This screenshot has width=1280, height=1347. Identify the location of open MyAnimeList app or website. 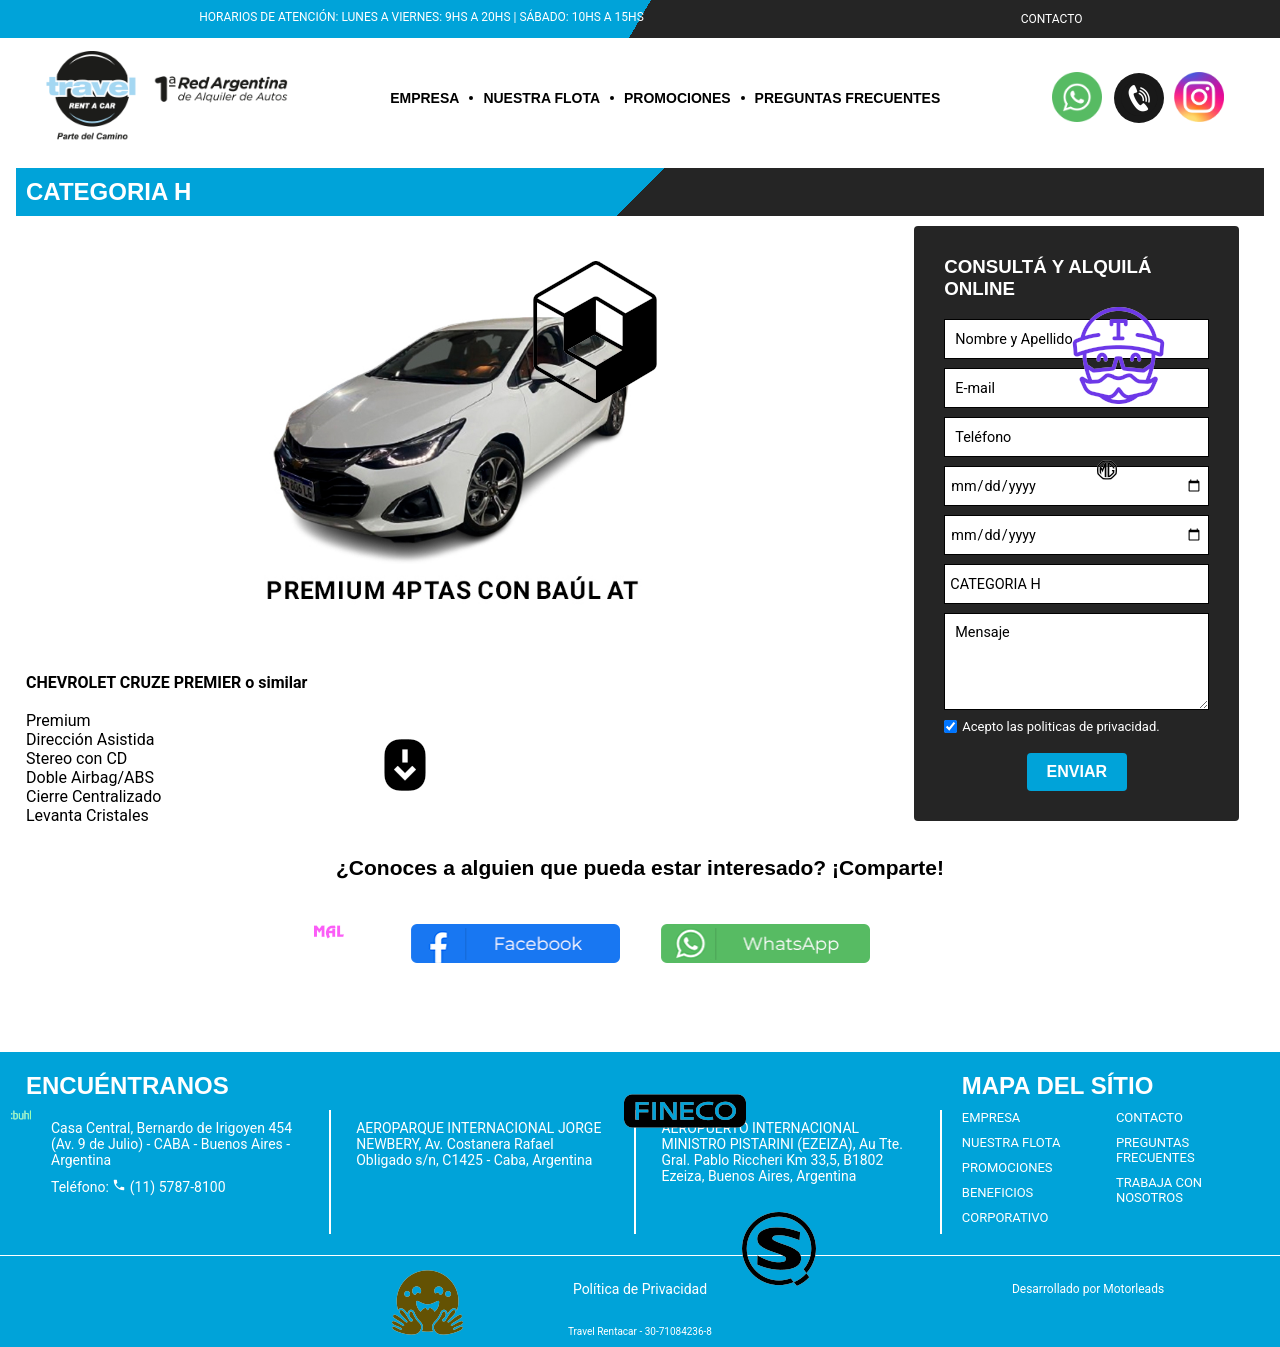
(329, 932).